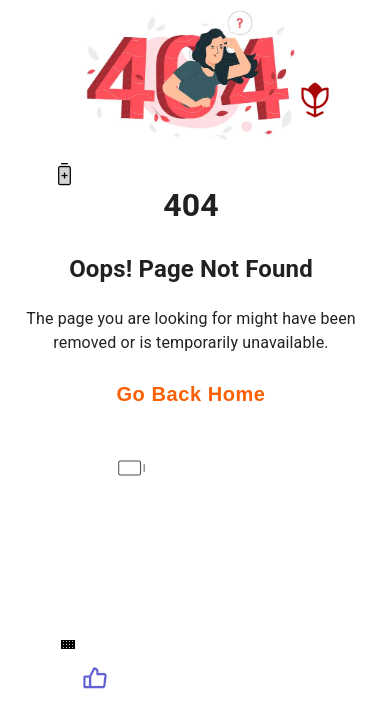 The height and width of the screenshot is (720, 382). Describe the element at coordinates (67, 644) in the screenshot. I see `switch to comfortable grid view` at that location.